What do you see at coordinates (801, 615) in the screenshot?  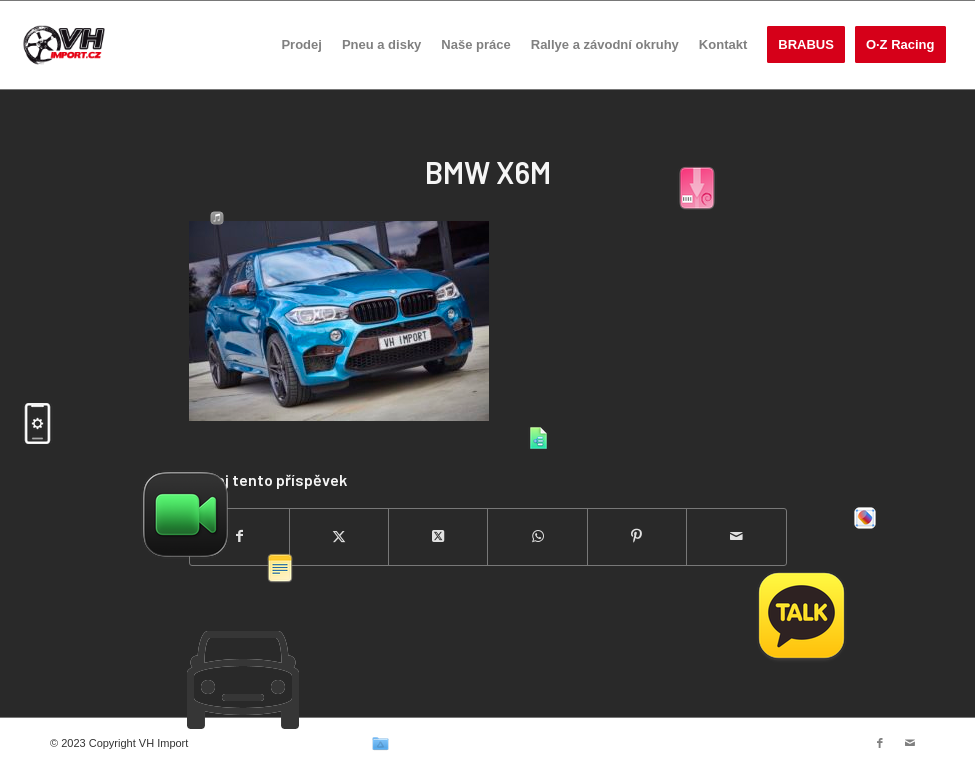 I see `open KakaoTalk messaging app` at bounding box center [801, 615].